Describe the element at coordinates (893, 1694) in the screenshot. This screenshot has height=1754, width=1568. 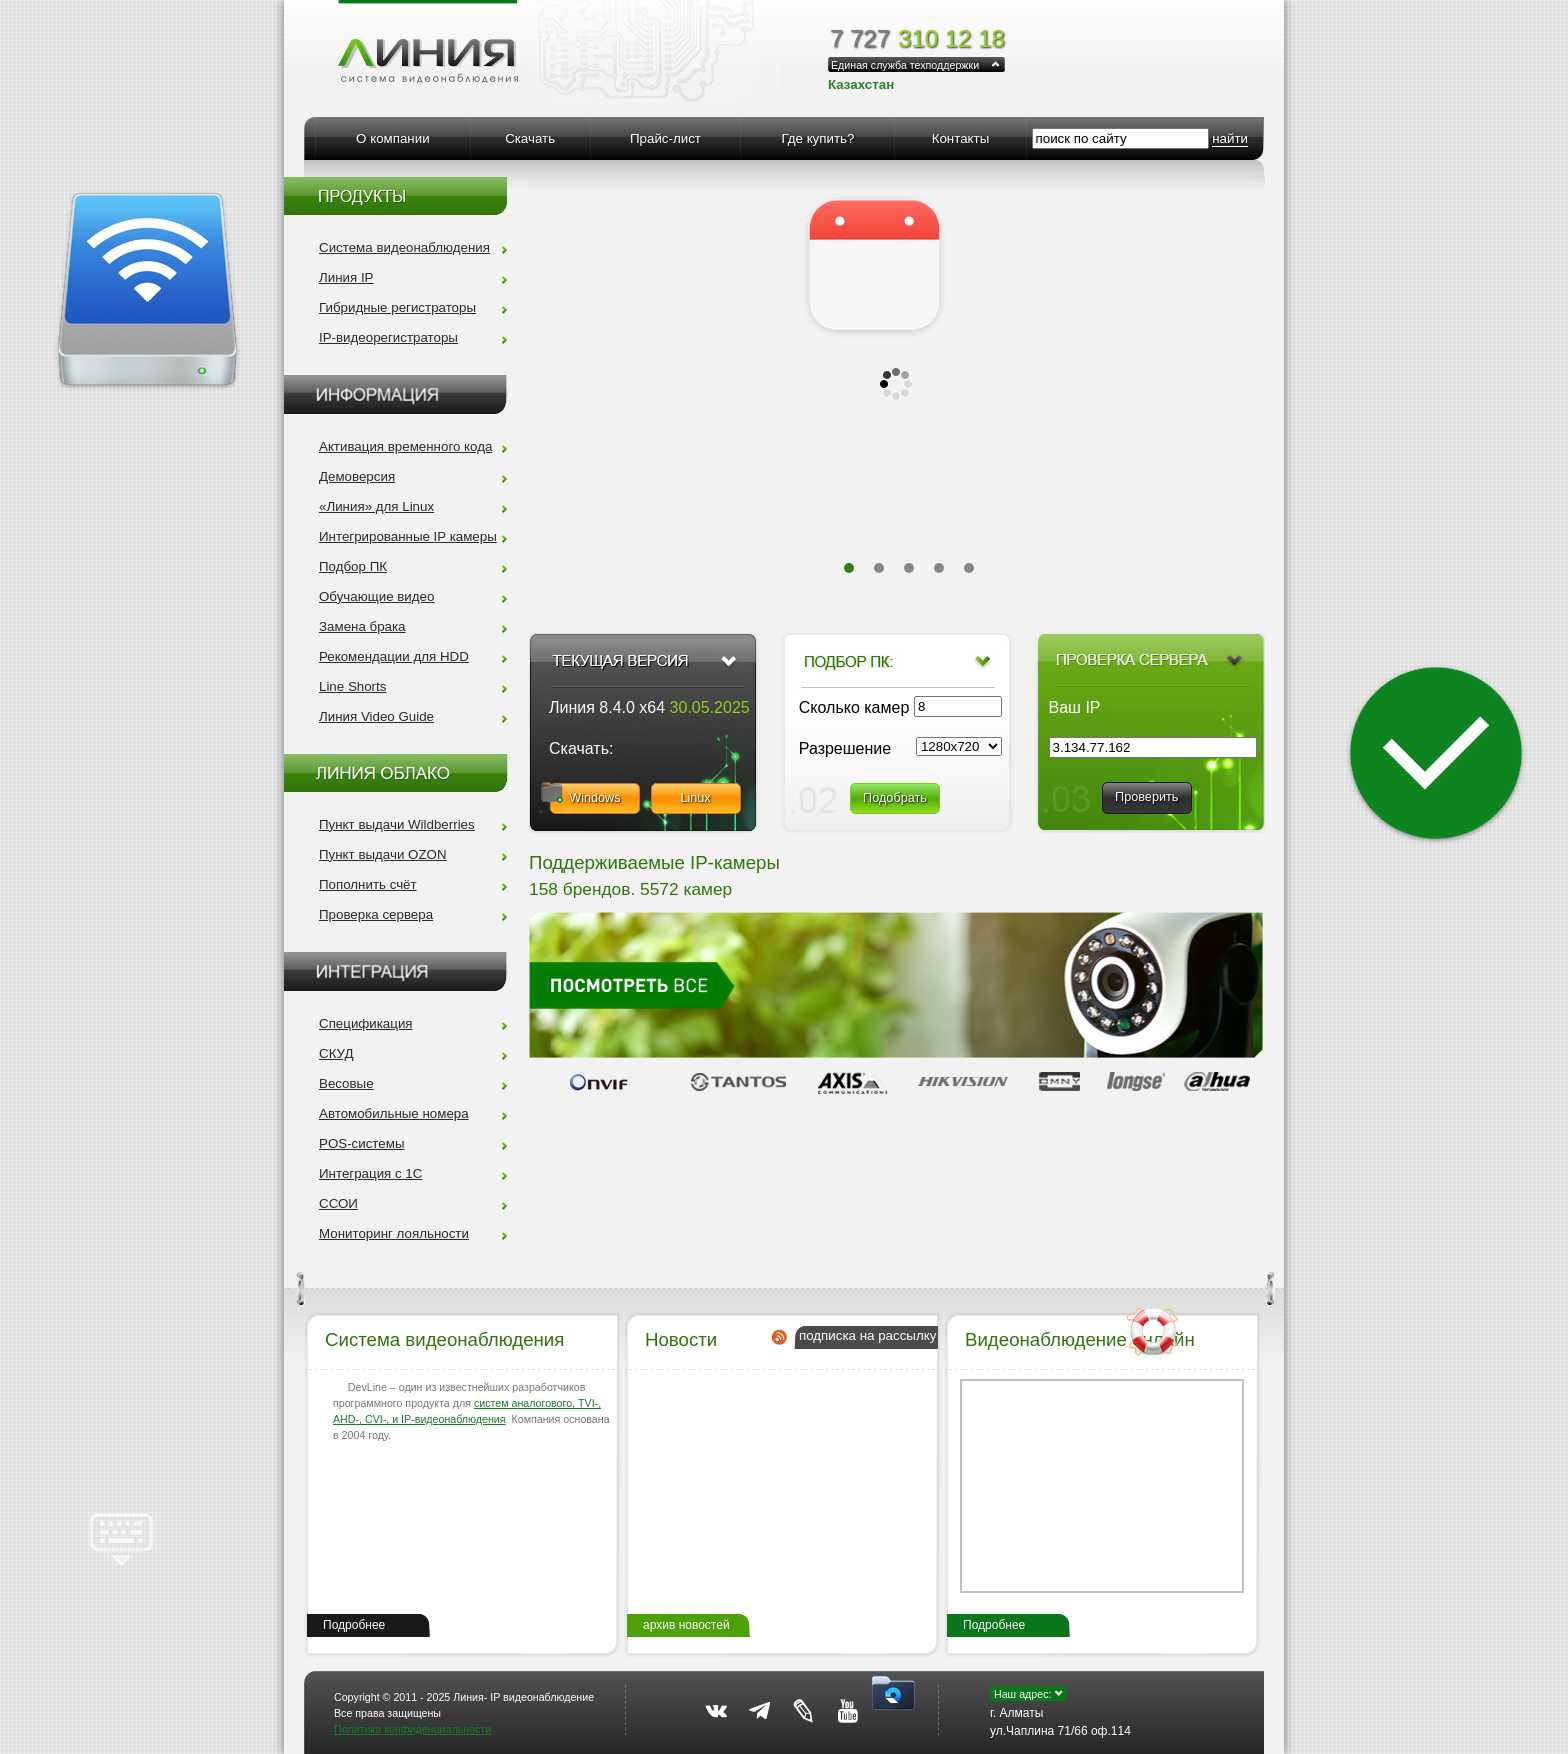
I see `open wondershare repairit files folder` at that location.